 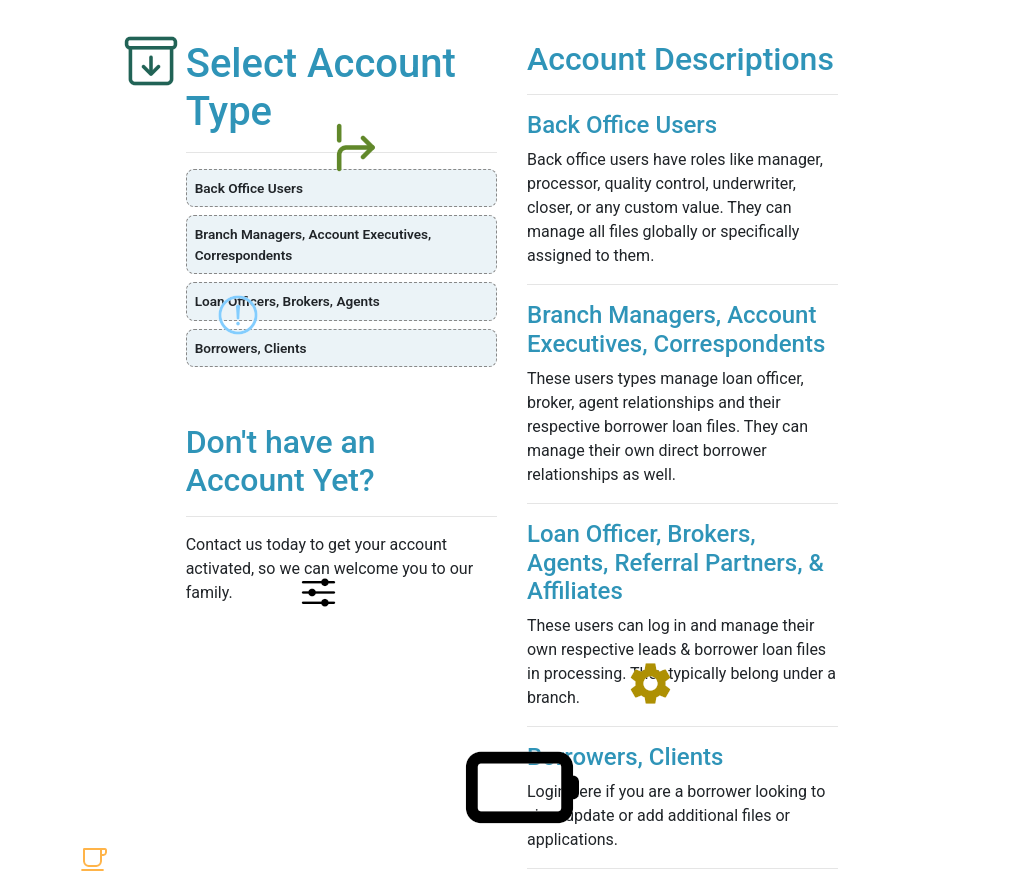 What do you see at coordinates (650, 683) in the screenshot?
I see `open settings menu` at bounding box center [650, 683].